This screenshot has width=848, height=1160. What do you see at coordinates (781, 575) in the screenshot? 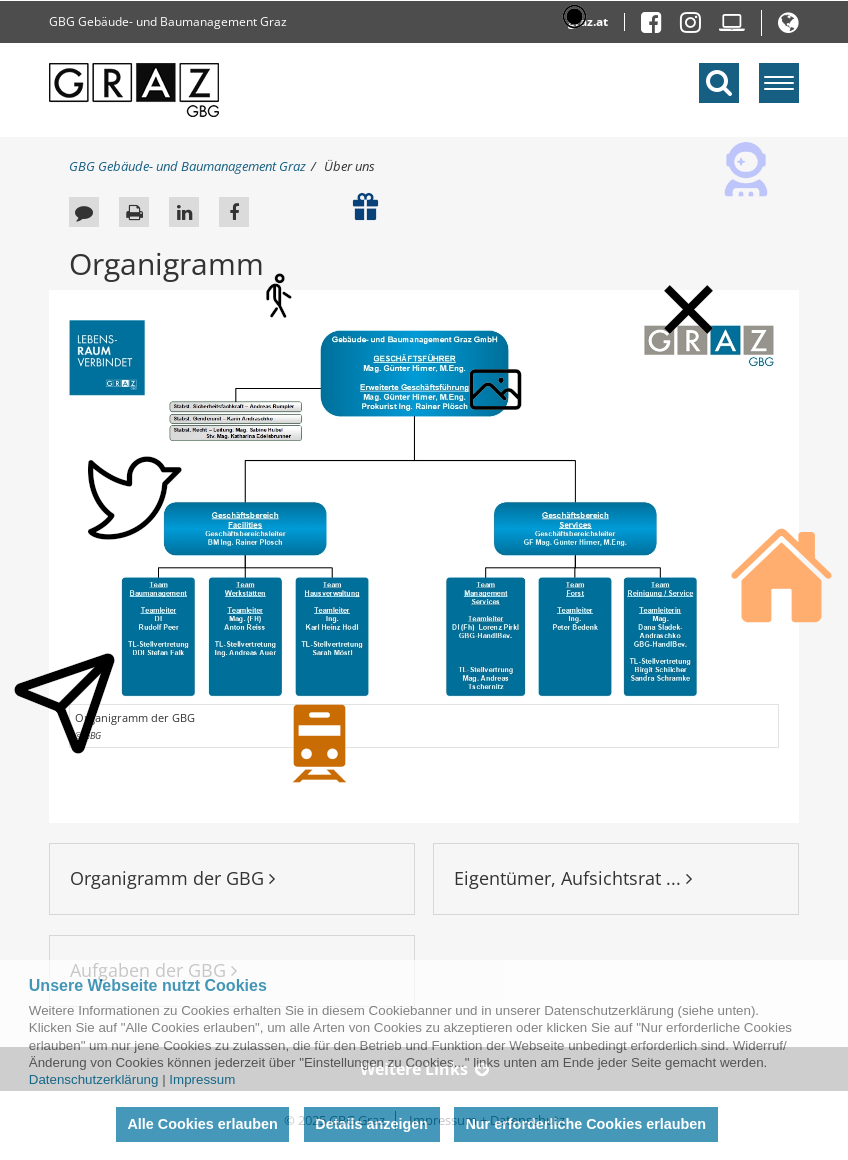
I see `navigate to the home screen` at bounding box center [781, 575].